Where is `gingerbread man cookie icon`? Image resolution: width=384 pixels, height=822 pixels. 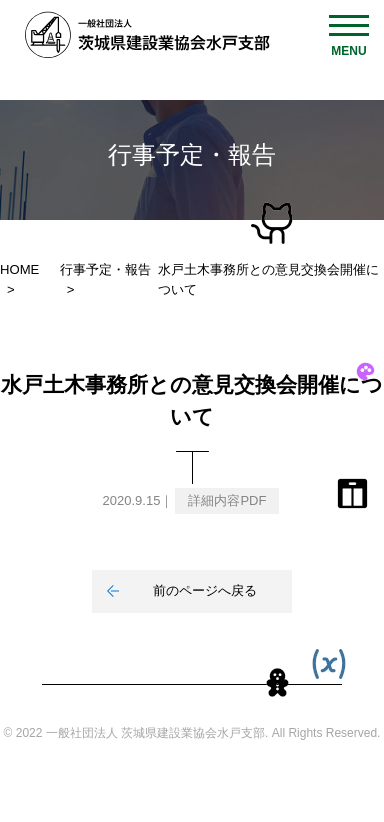 gingerbread man cookie icon is located at coordinates (277, 682).